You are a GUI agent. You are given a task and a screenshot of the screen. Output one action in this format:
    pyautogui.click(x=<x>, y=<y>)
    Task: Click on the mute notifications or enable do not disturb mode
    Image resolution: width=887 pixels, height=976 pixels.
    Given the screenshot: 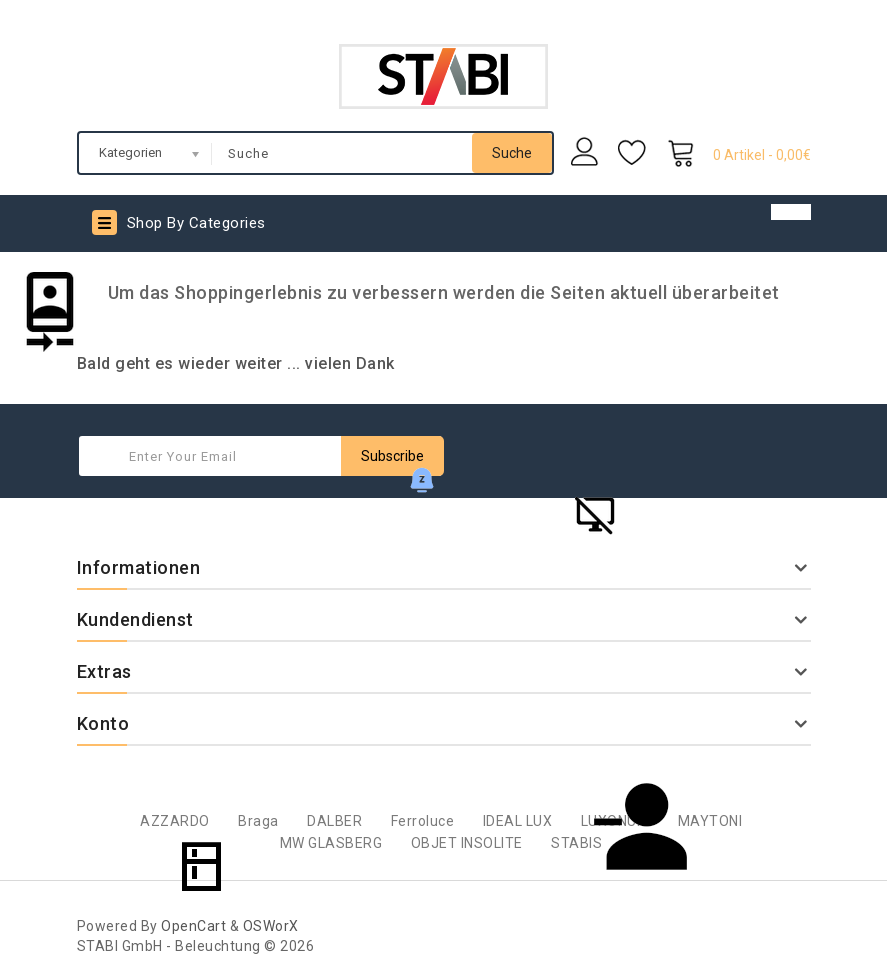 What is the action you would take?
    pyautogui.click(x=422, y=480)
    